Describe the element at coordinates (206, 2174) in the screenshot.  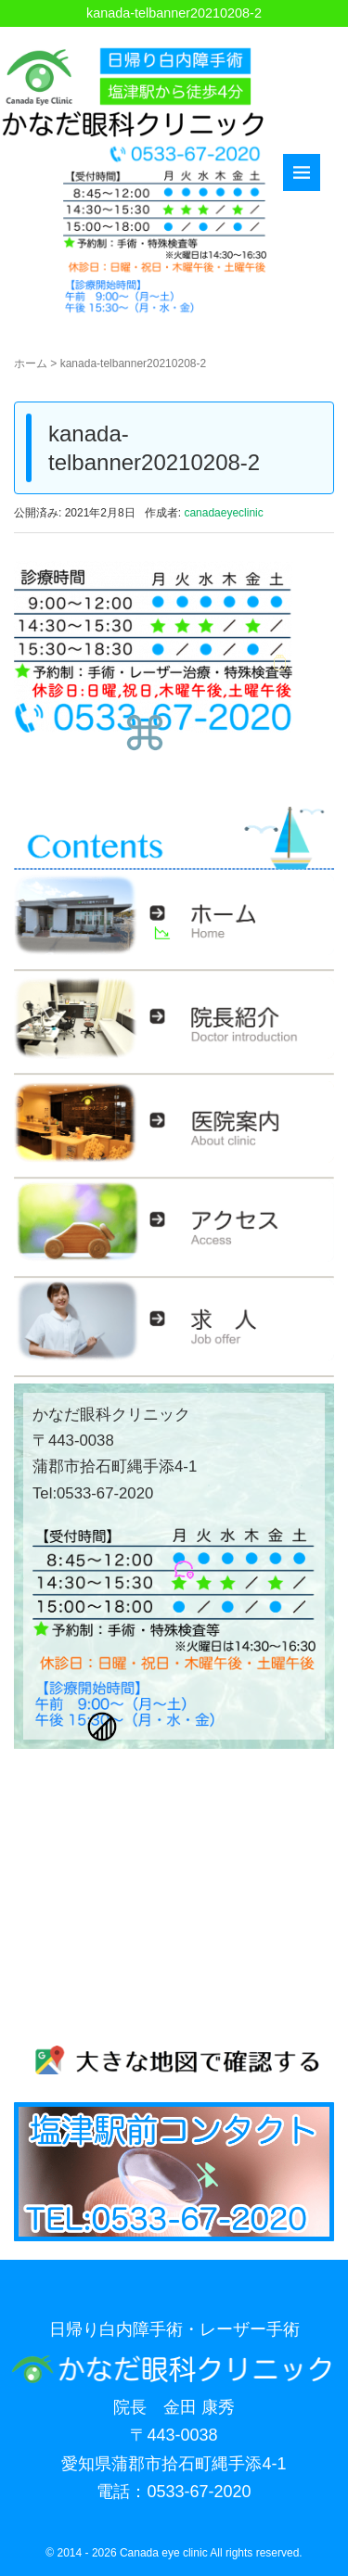
I see `bluetooth is disabled or unavailable` at that location.